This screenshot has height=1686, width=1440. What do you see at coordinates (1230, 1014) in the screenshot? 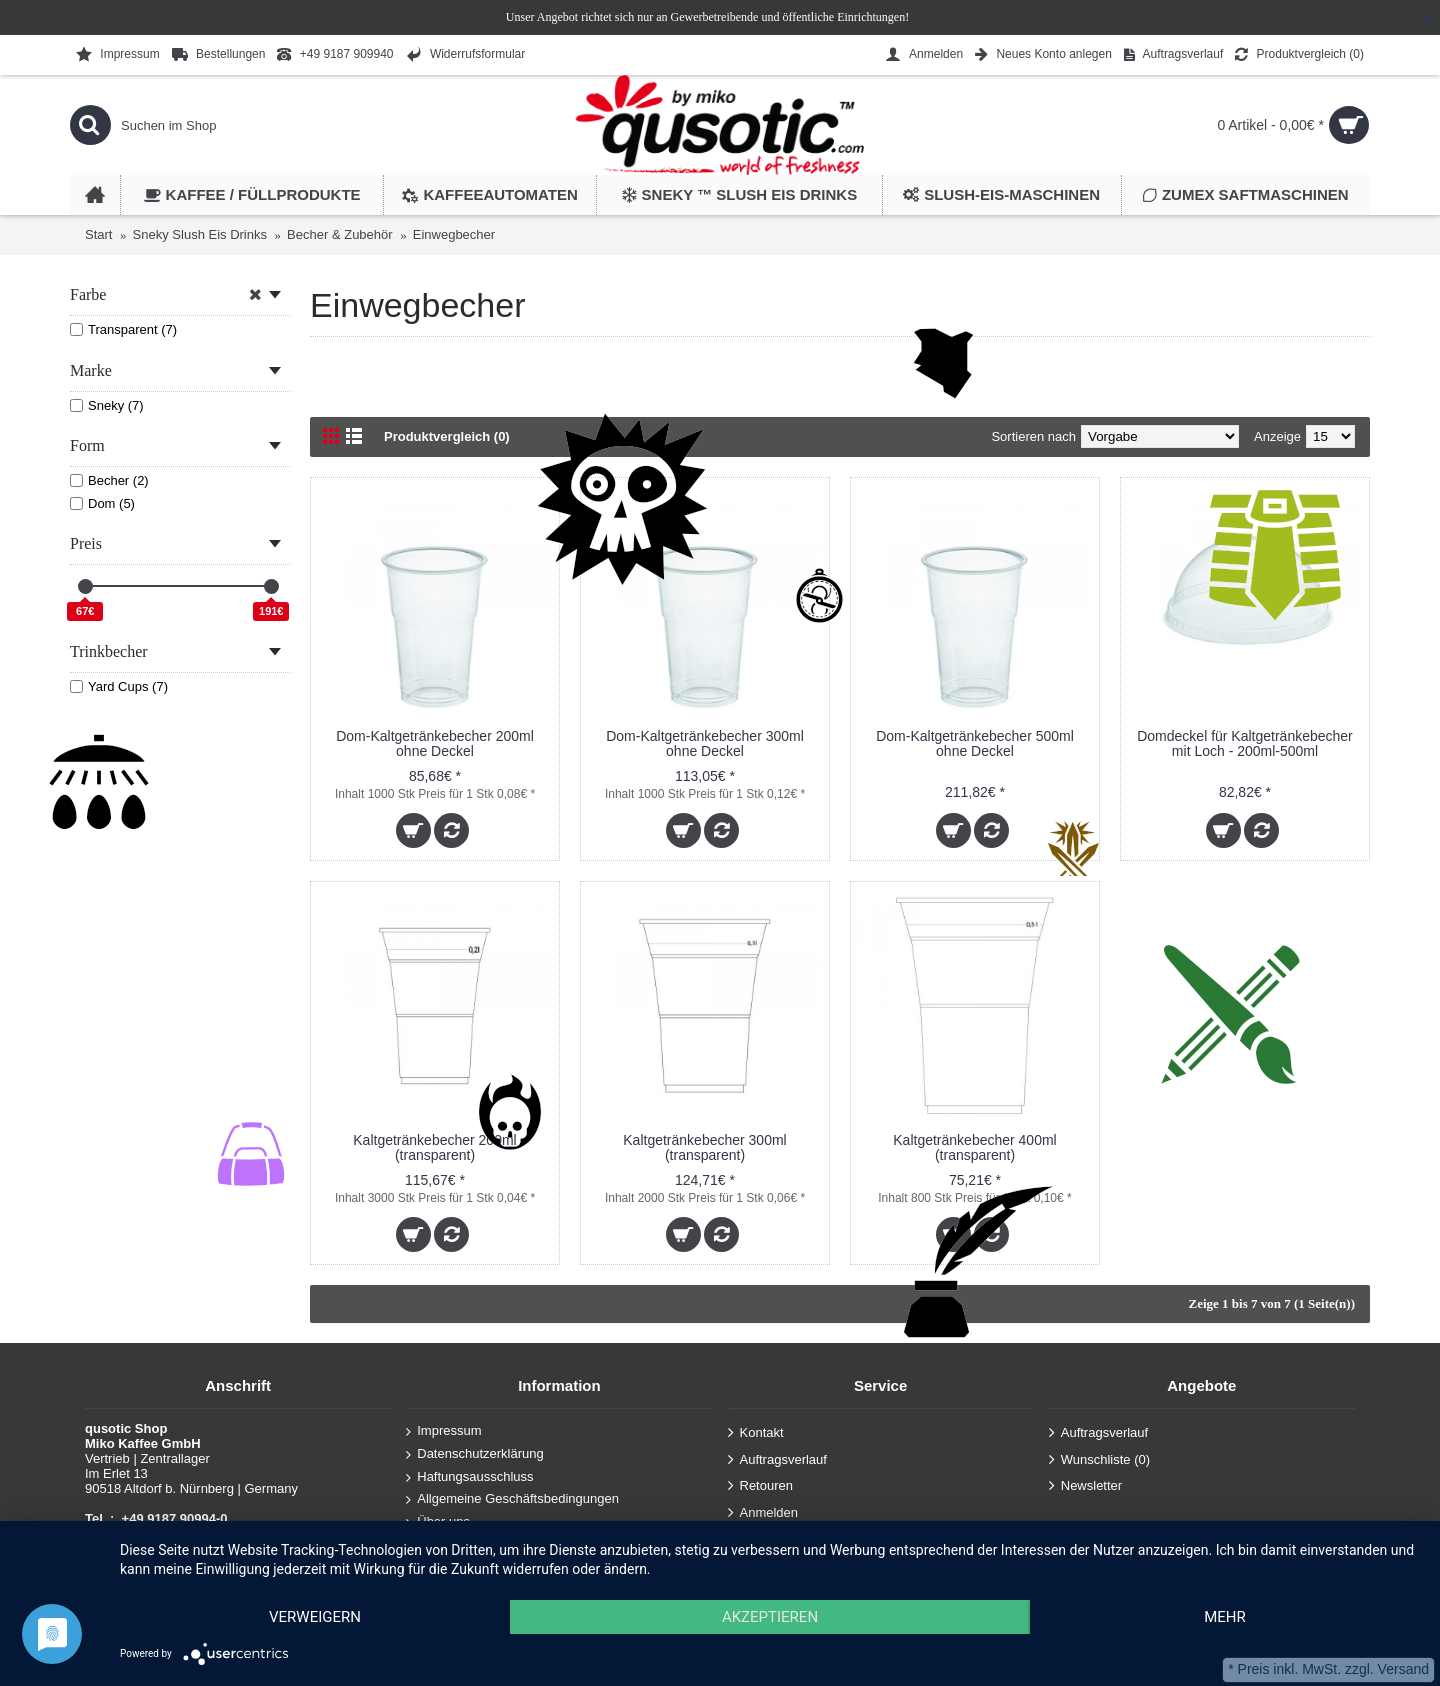
I see `access drawing and editing tools` at bounding box center [1230, 1014].